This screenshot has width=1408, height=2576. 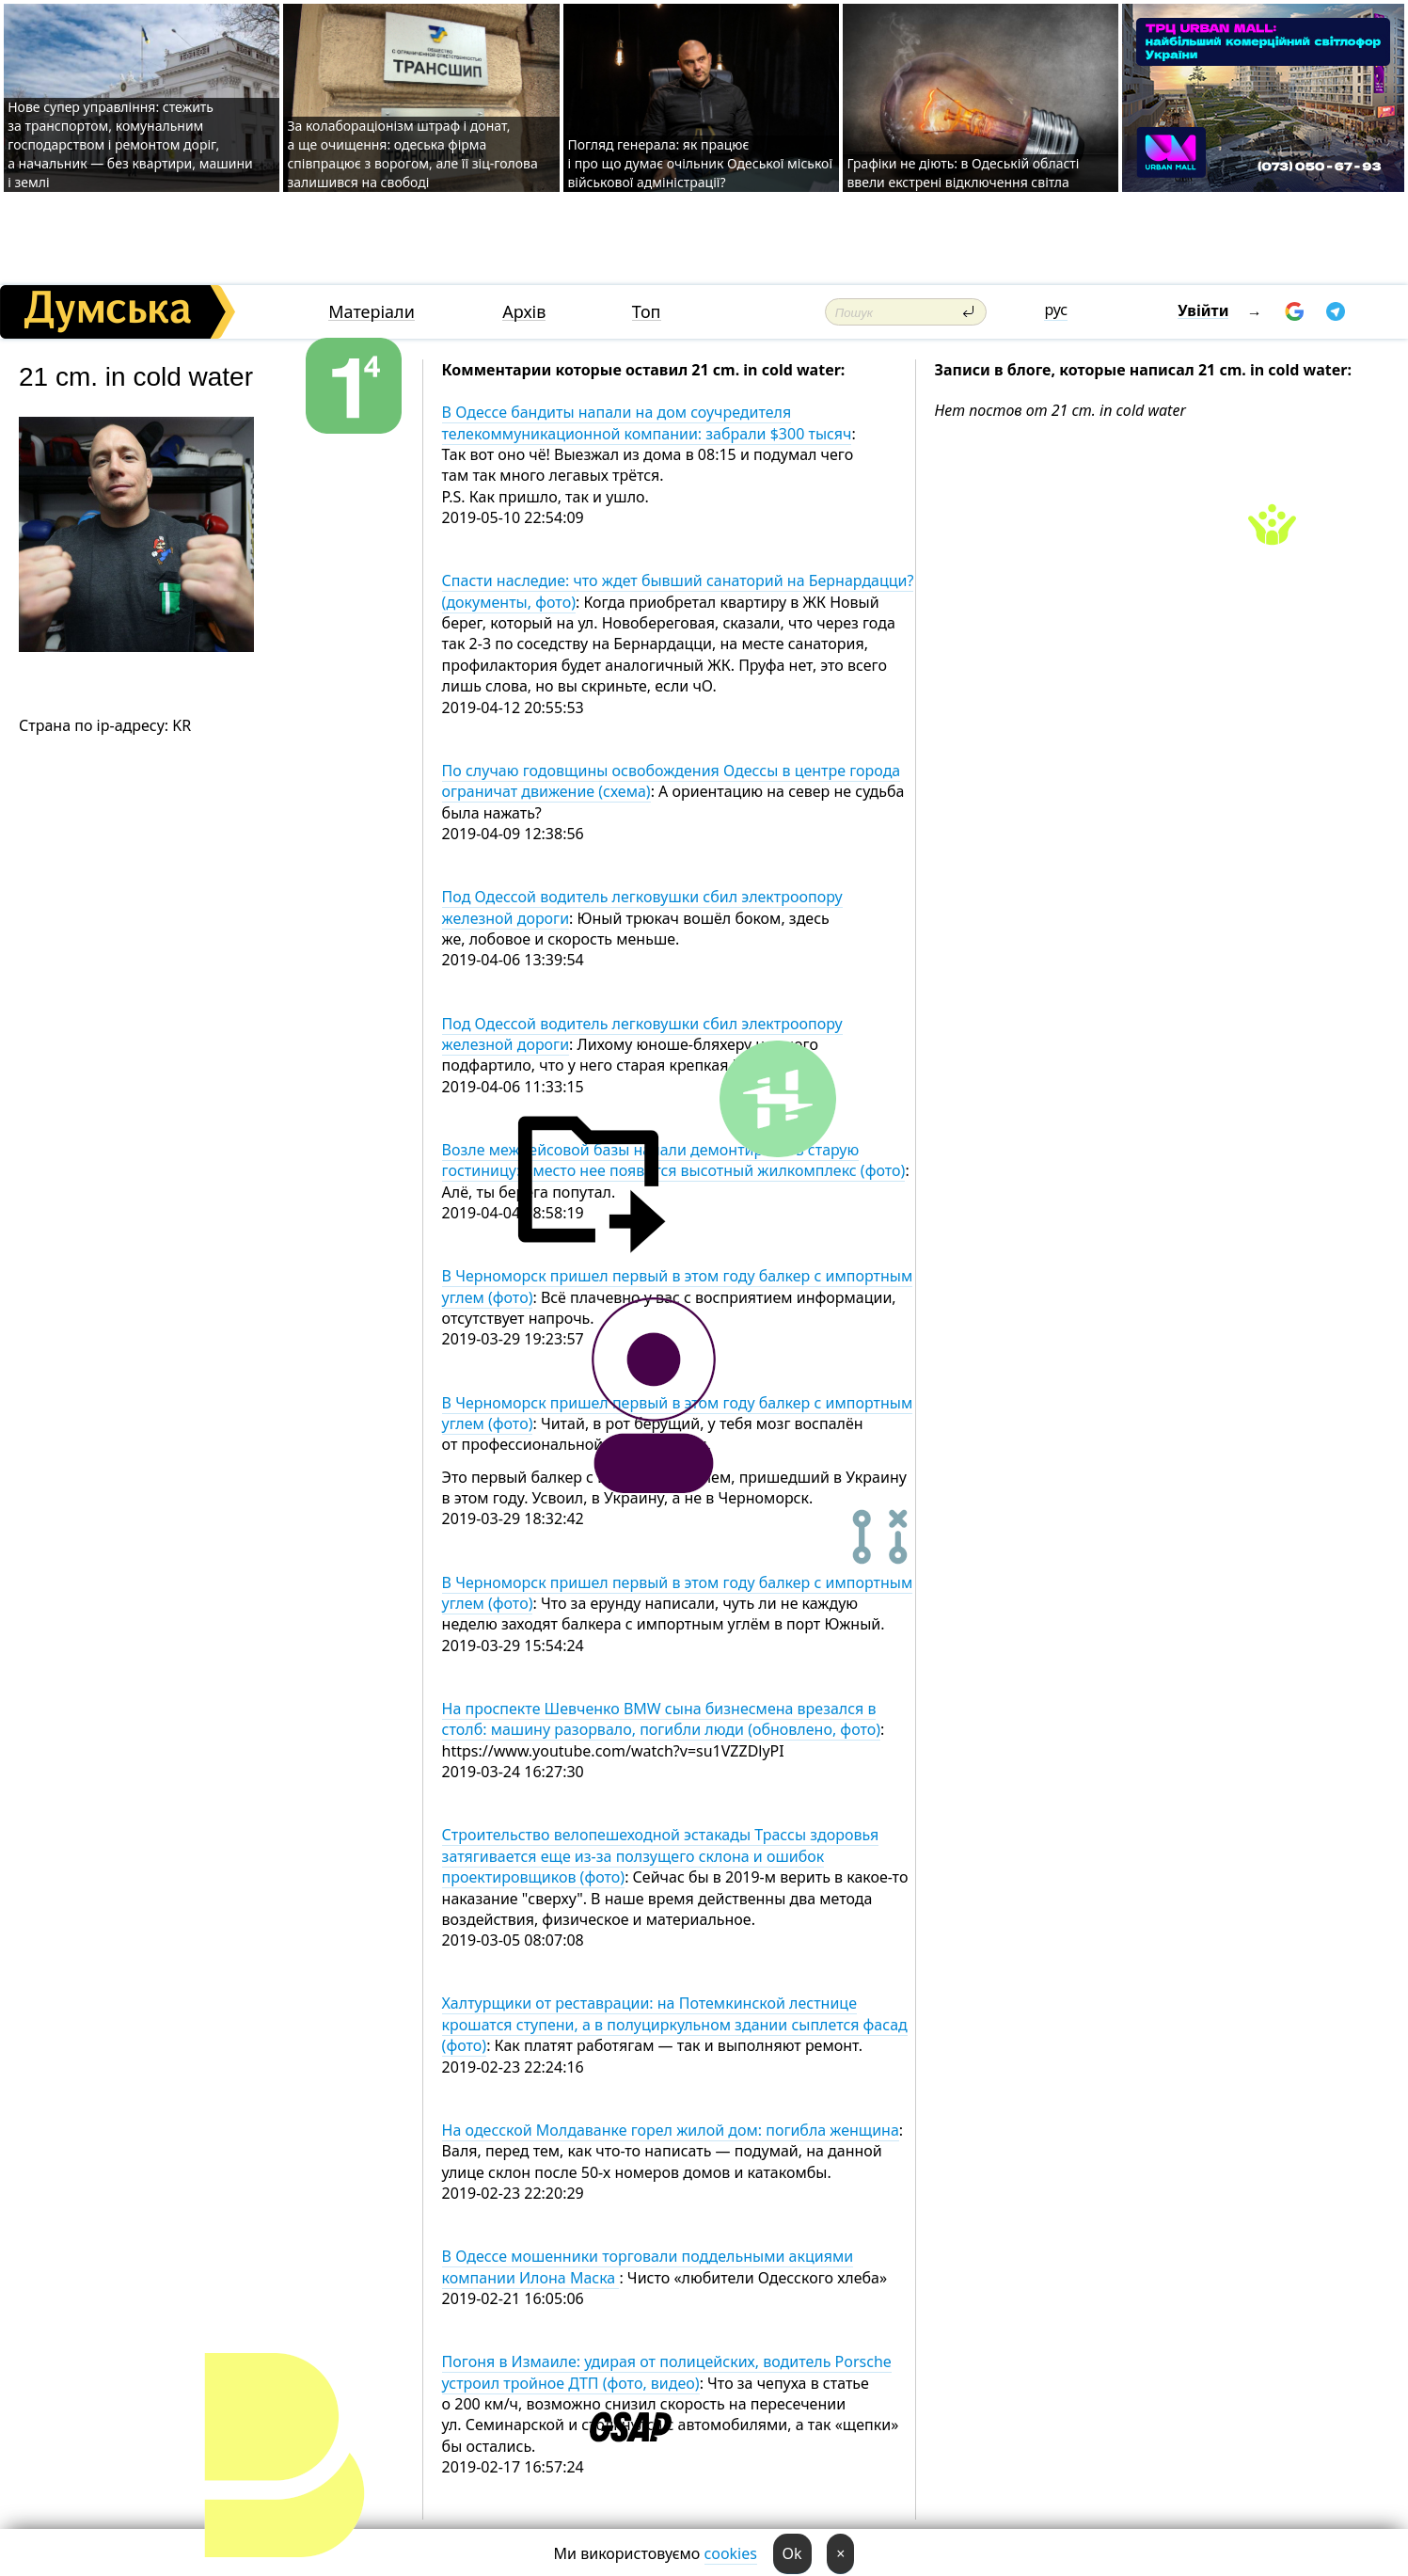 What do you see at coordinates (588, 1179) in the screenshot?
I see `share a folder with others` at bounding box center [588, 1179].